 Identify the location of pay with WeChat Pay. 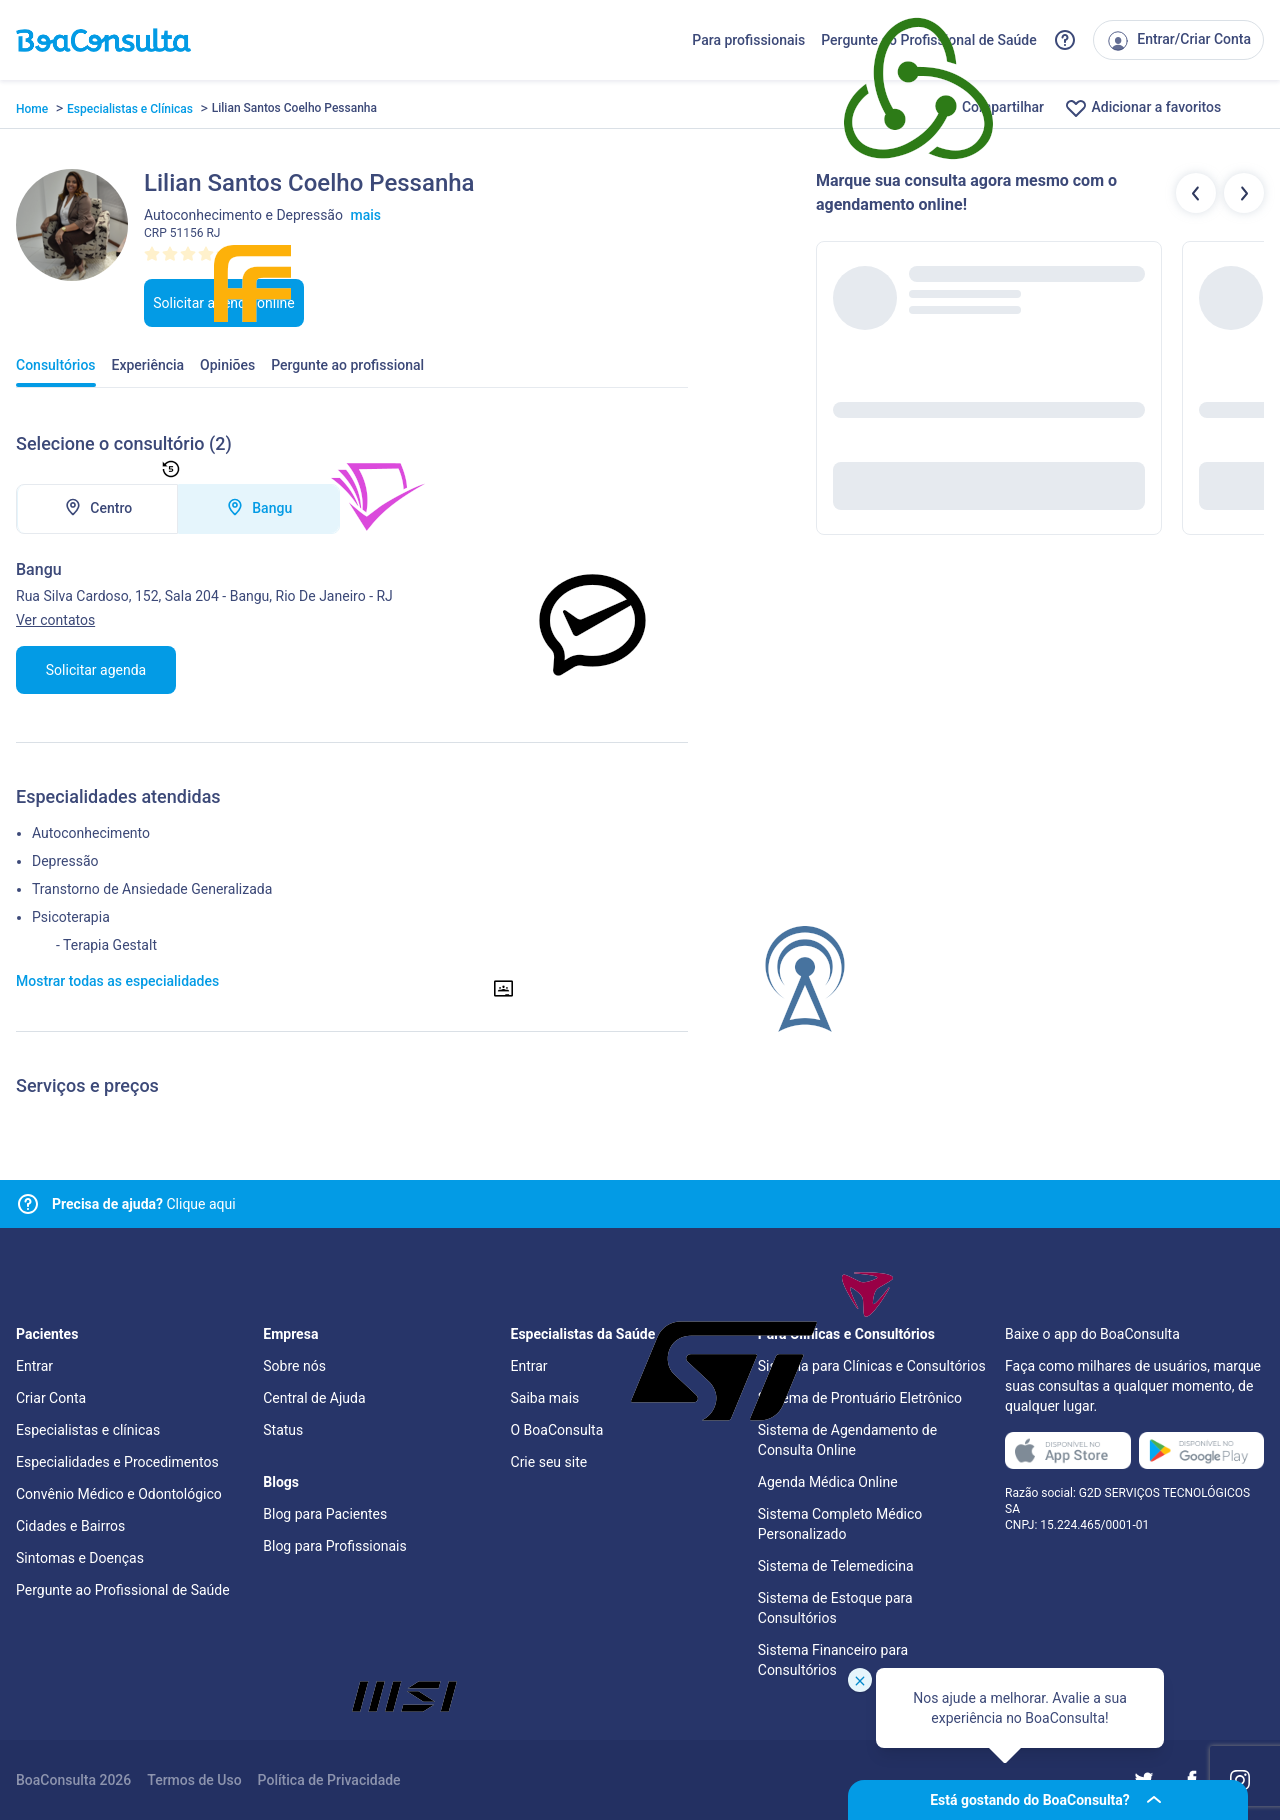
(592, 621).